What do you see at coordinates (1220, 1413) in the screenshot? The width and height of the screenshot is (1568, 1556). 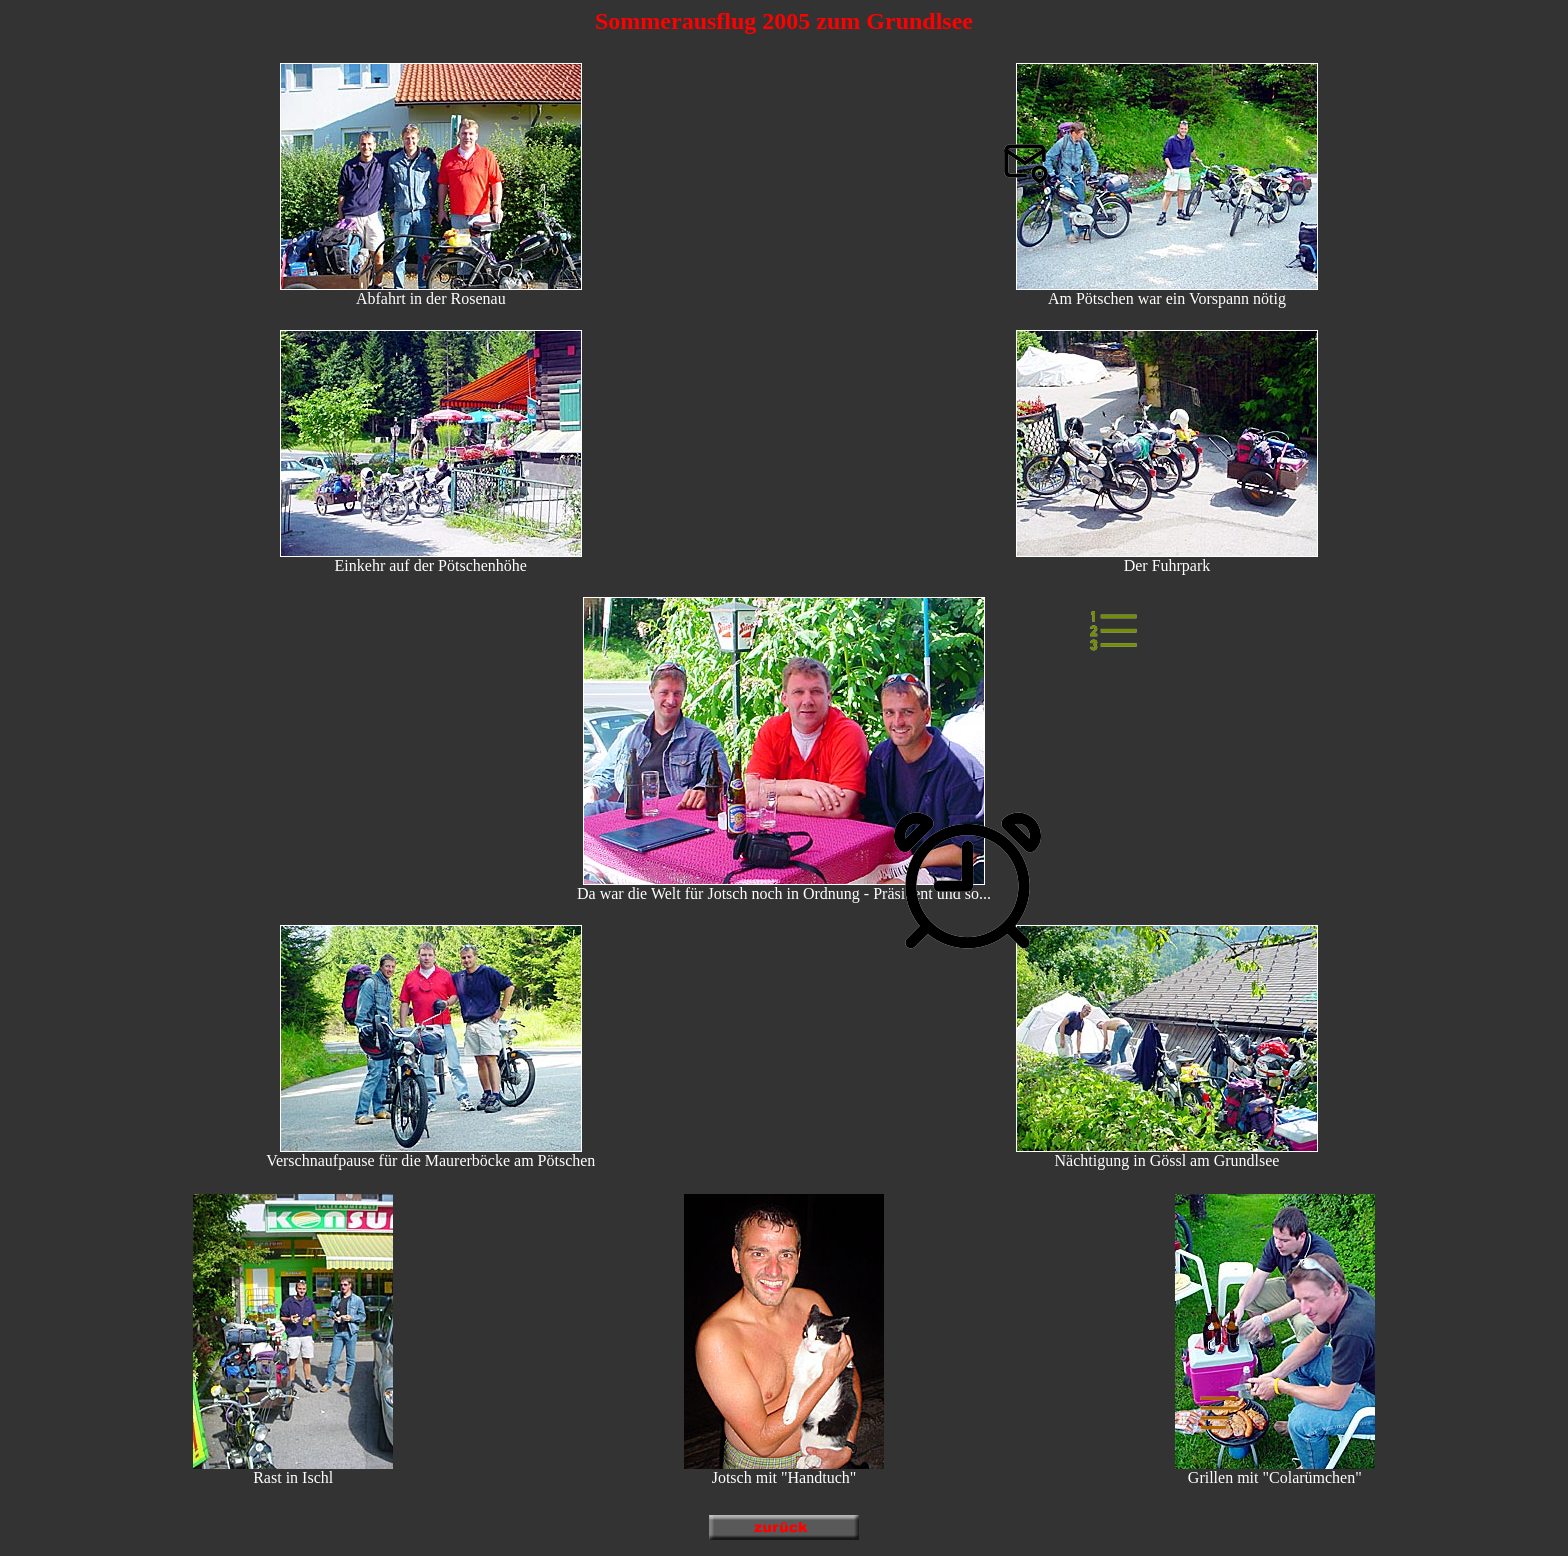 I see `view items in a flat list format` at bounding box center [1220, 1413].